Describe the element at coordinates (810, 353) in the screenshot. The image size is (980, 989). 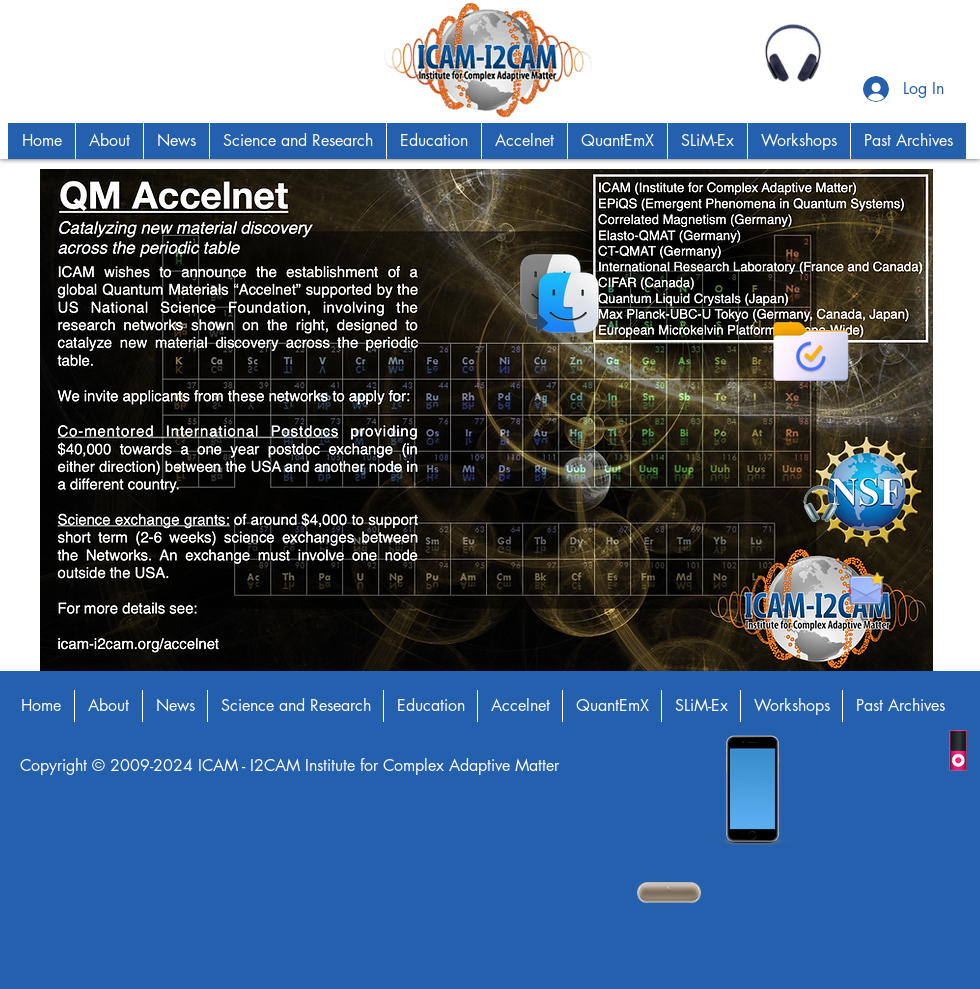
I see `open ticktick tasks folder` at that location.